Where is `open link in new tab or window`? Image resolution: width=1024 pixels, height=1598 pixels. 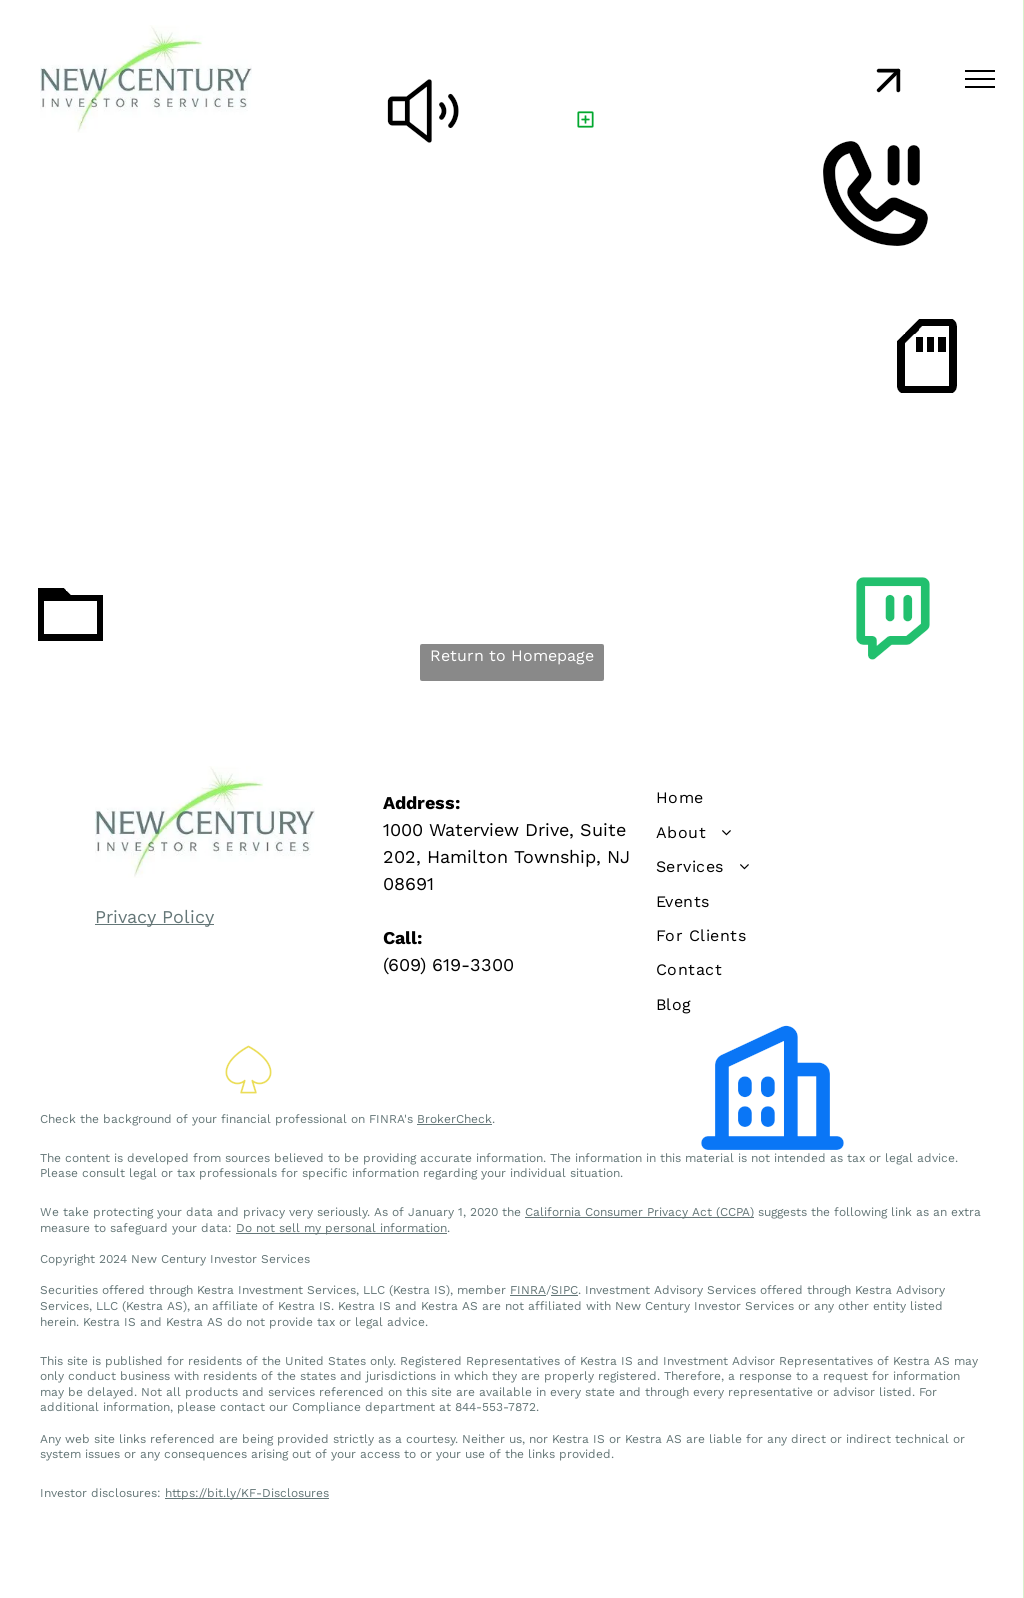 open link in new tab or window is located at coordinates (888, 80).